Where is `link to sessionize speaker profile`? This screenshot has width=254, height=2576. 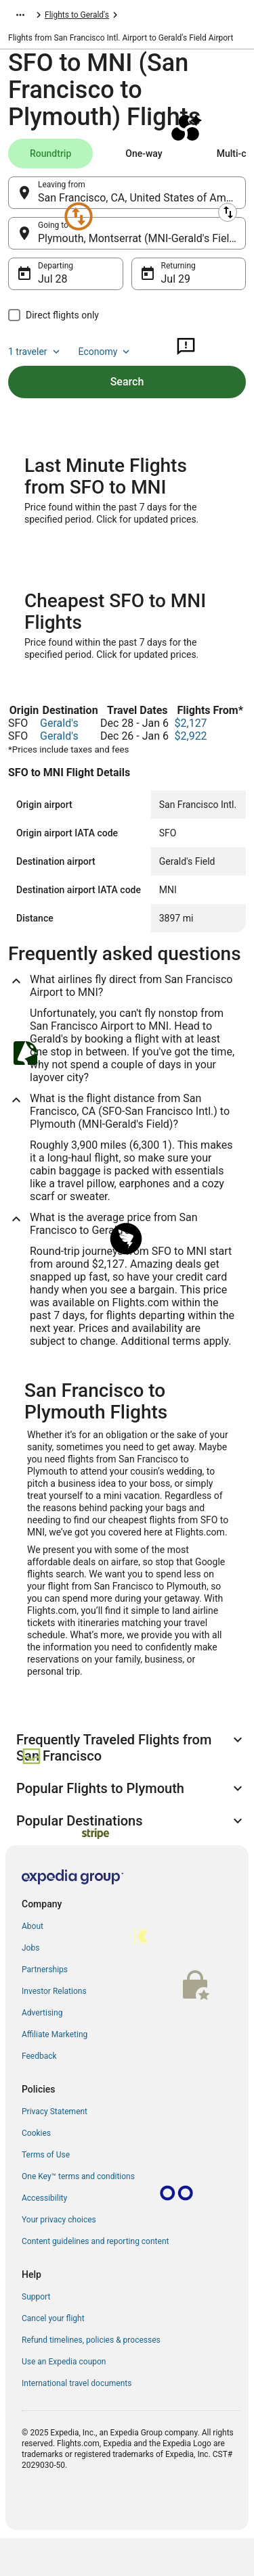
link to sessionize speaker profile is located at coordinates (25, 1053).